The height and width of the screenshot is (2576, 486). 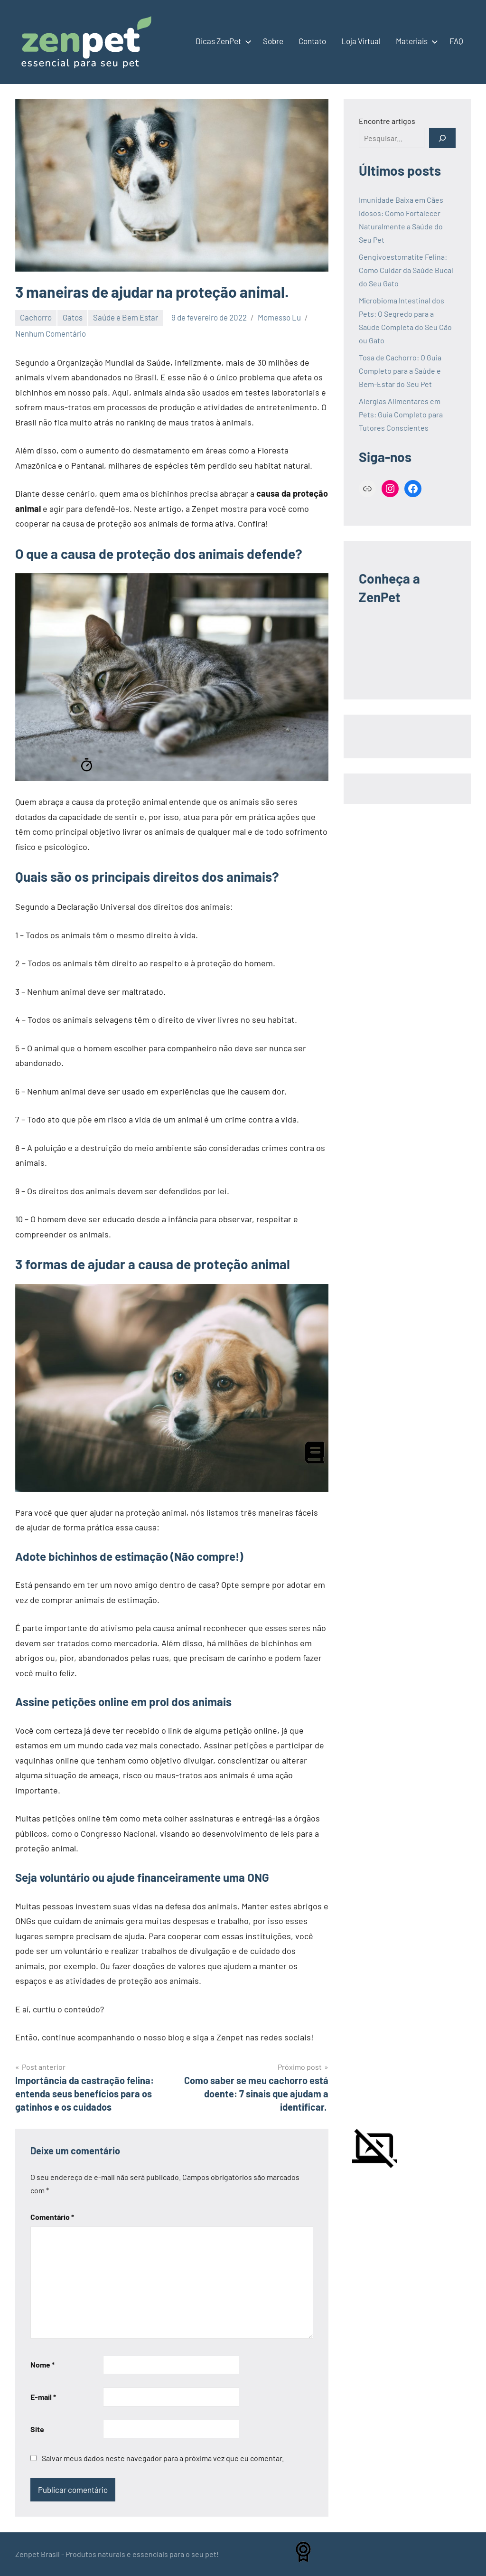 I want to click on start or stop a timer, so click(x=86, y=765).